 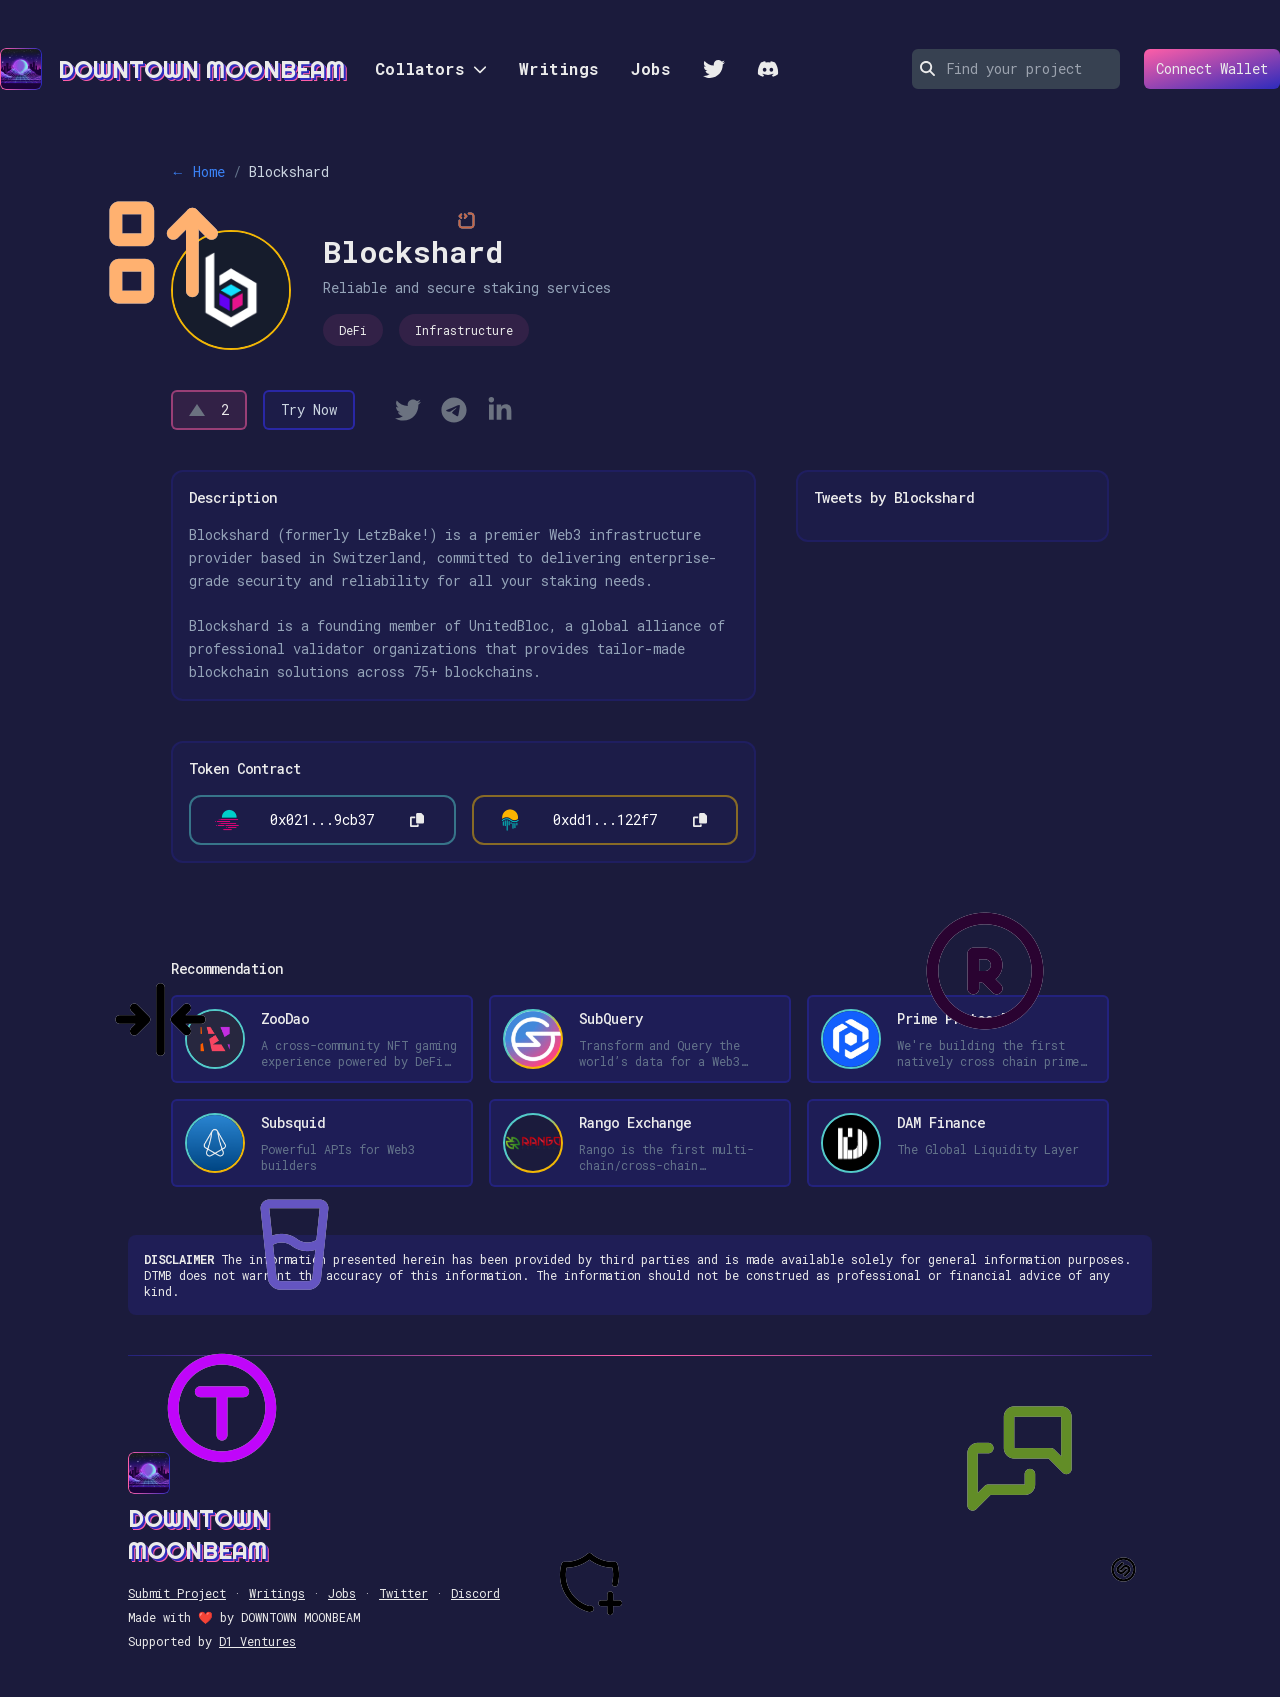 What do you see at coordinates (1019, 1458) in the screenshot?
I see `open messages or conversations` at bounding box center [1019, 1458].